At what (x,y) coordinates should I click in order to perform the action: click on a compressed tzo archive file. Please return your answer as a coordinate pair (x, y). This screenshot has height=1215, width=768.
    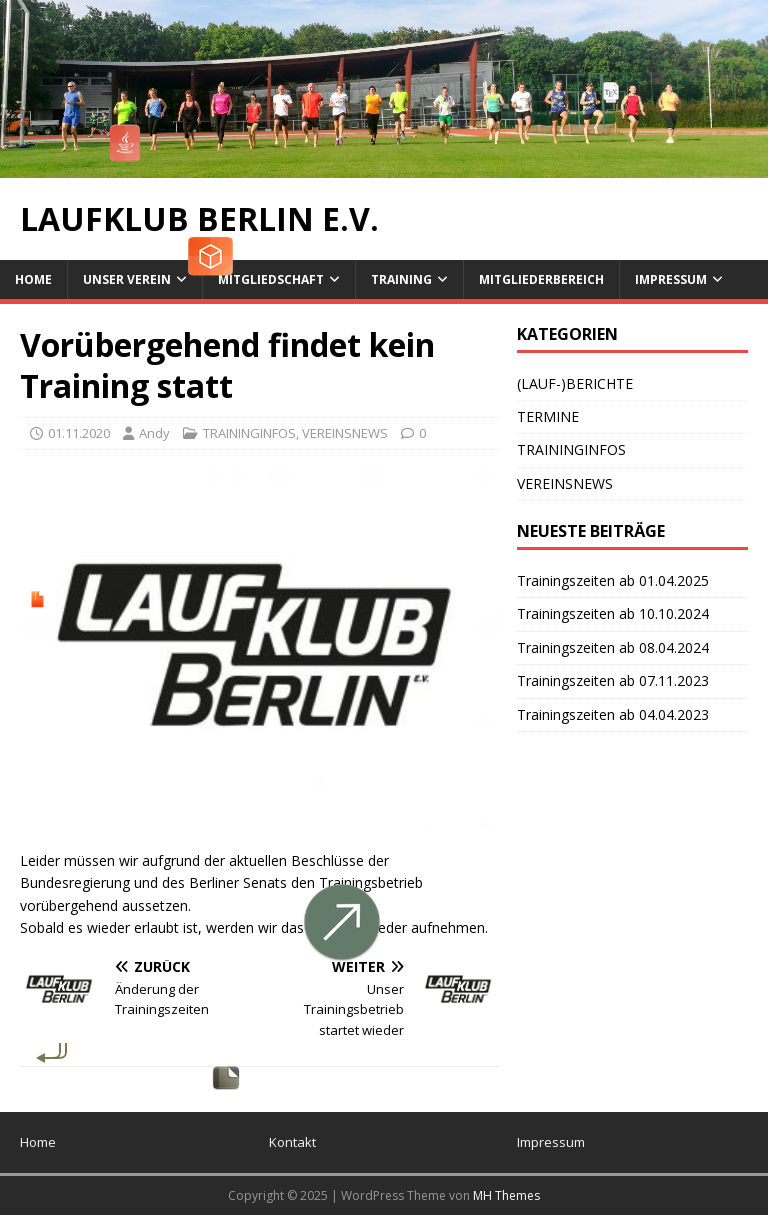
    Looking at the image, I should click on (37, 599).